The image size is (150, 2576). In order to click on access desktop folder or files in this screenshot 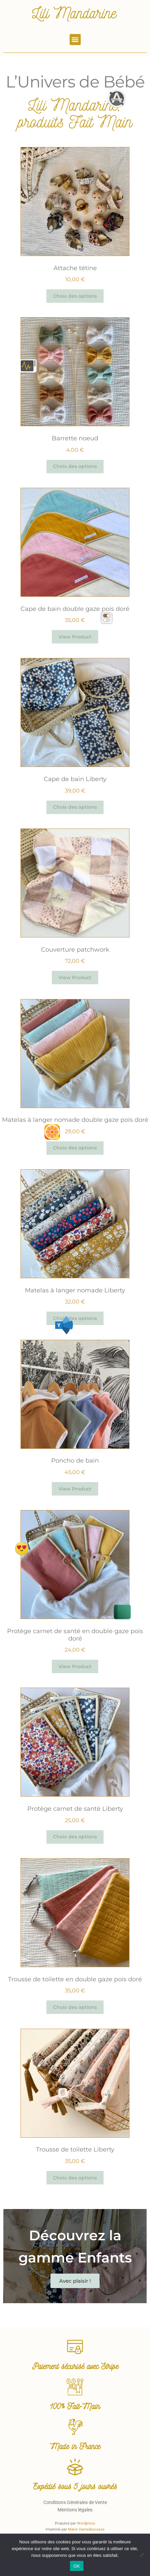, I will do `click(122, 1611)`.